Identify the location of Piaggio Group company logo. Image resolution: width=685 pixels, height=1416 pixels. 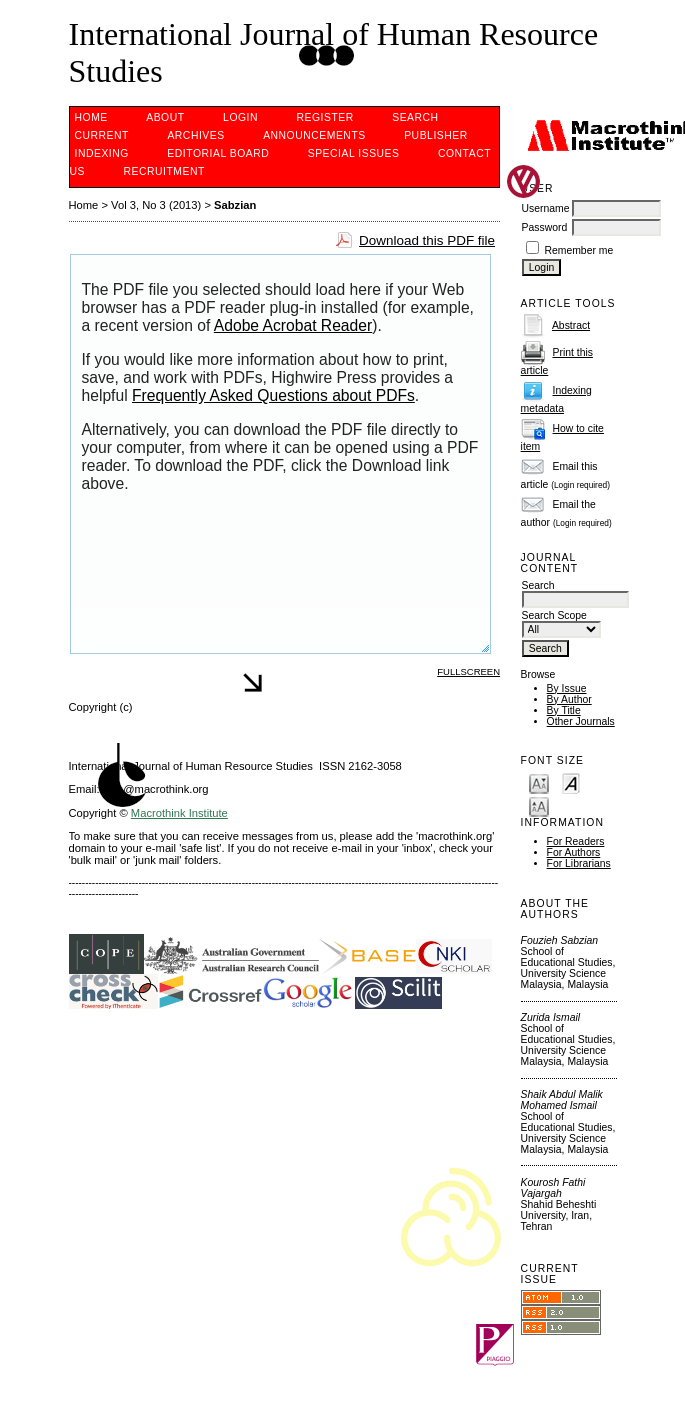
(495, 1345).